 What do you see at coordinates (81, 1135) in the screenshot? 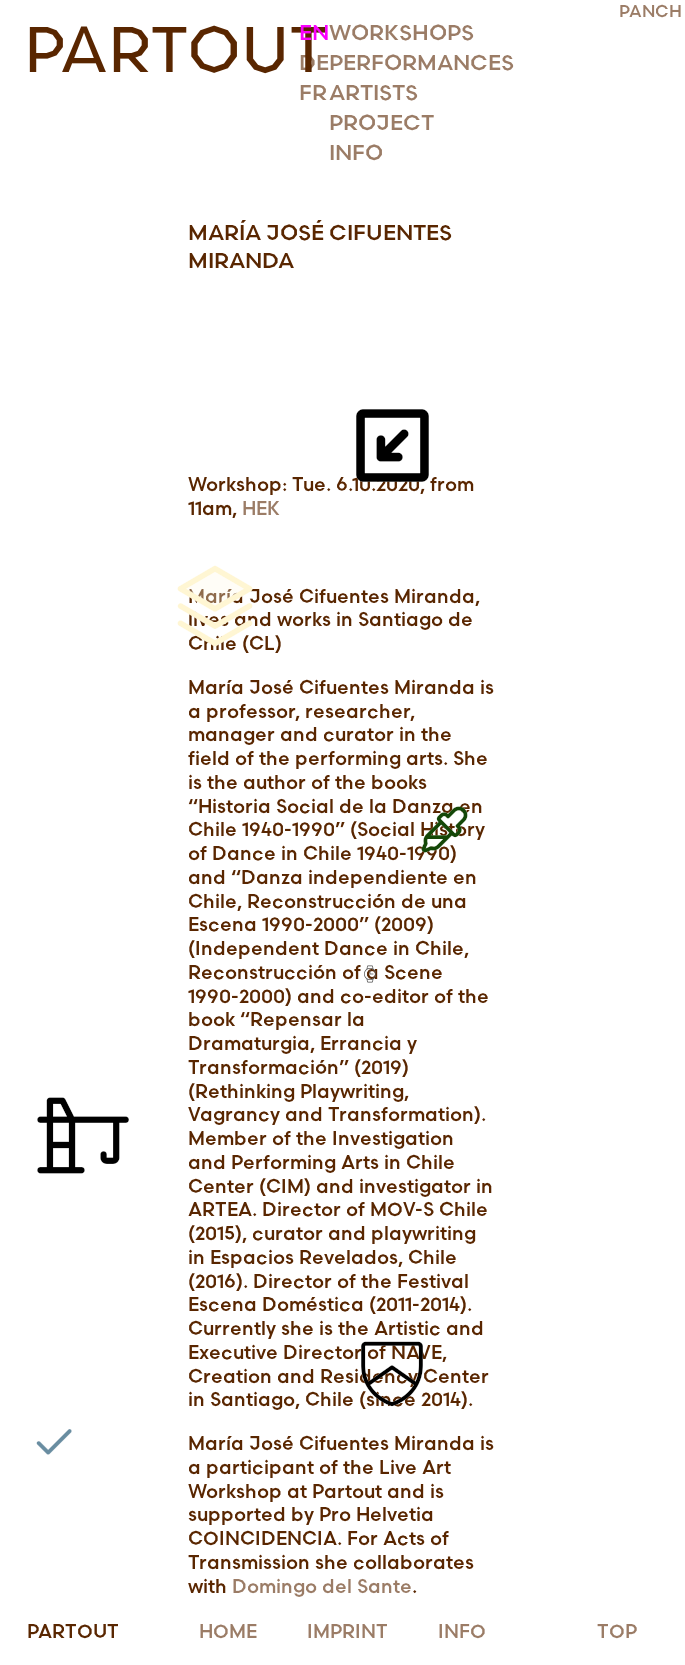
I see `construction or building in progress` at bounding box center [81, 1135].